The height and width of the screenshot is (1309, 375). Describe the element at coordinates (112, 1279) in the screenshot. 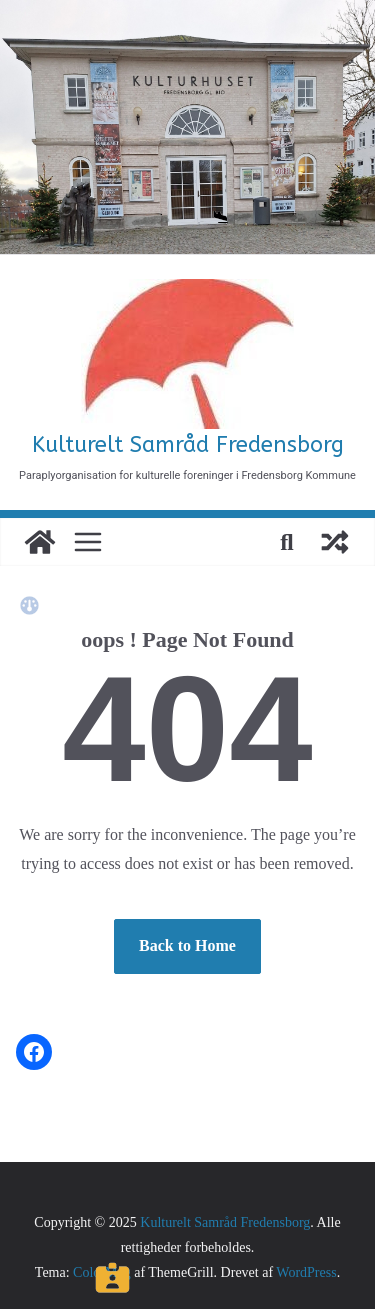

I see `view your employee or member ID badge` at that location.